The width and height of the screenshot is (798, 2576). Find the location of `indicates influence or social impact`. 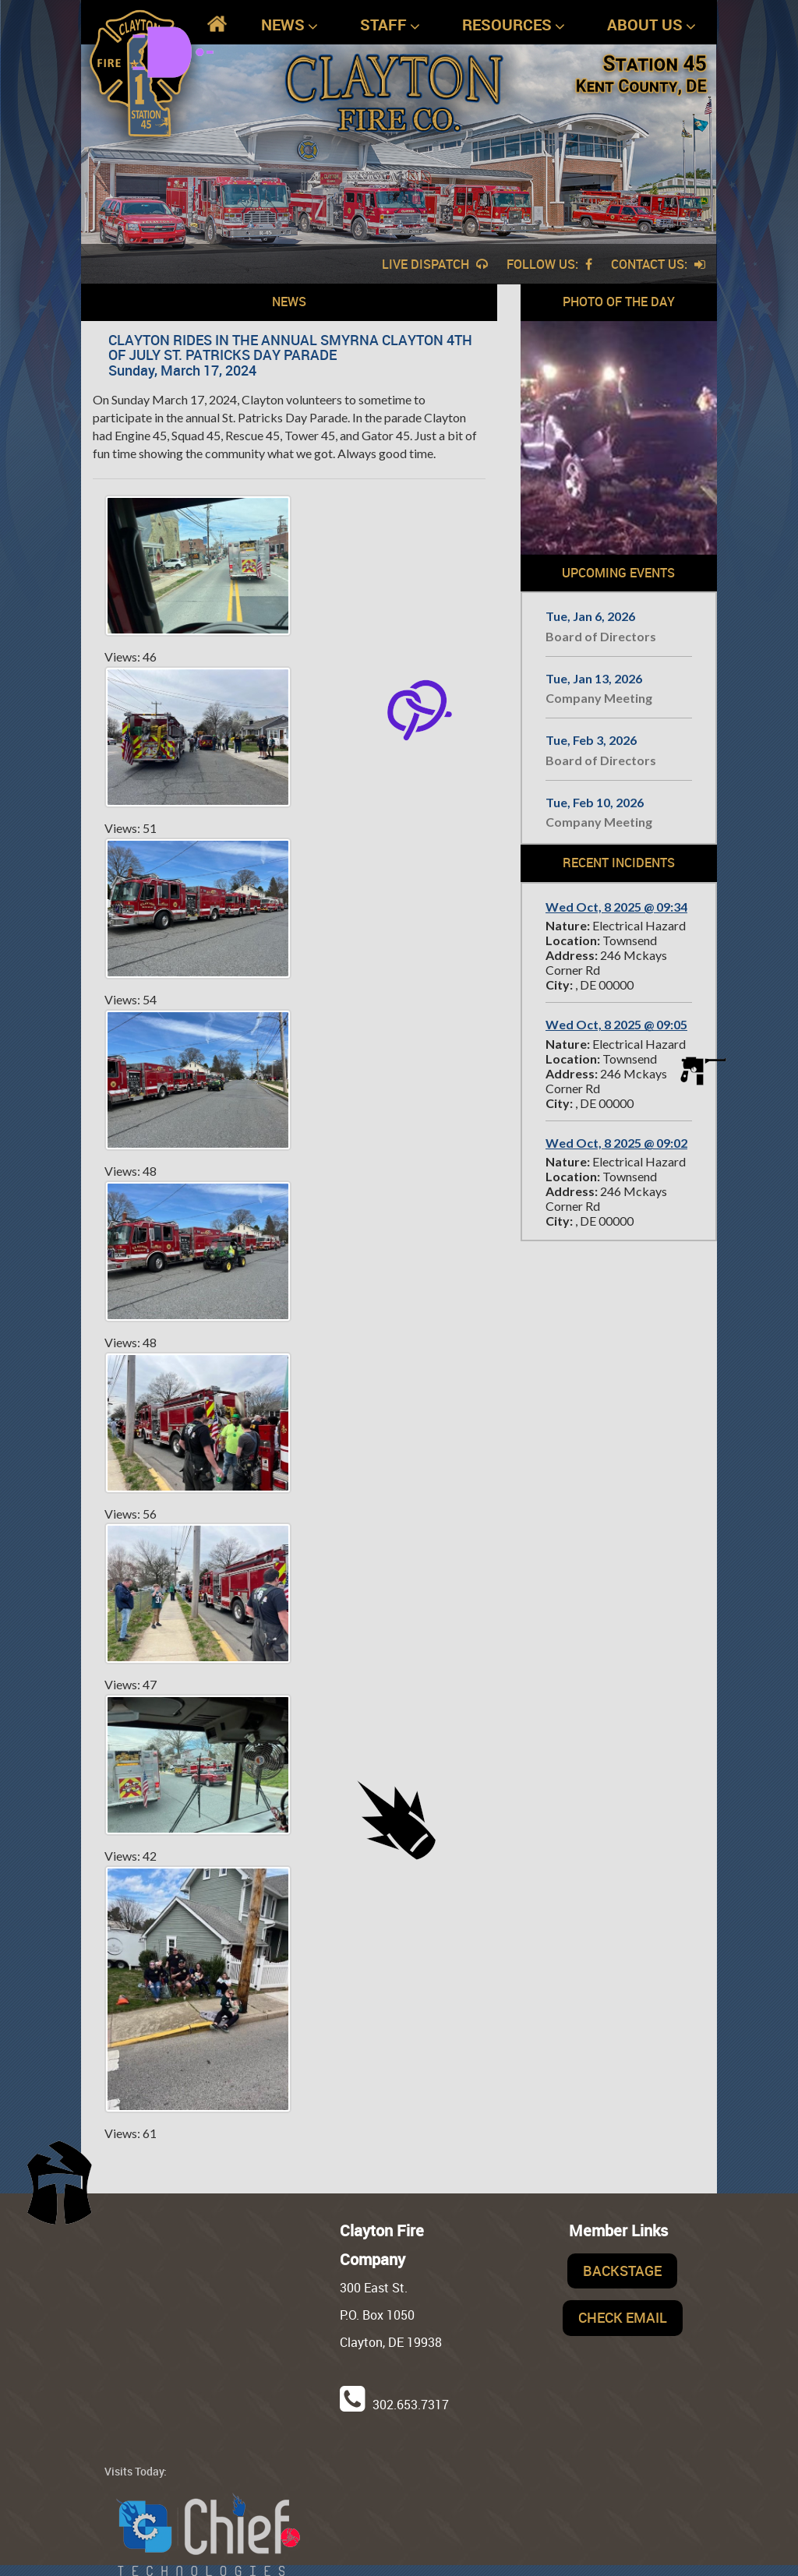

indicates influence or social impact is located at coordinates (396, 1820).